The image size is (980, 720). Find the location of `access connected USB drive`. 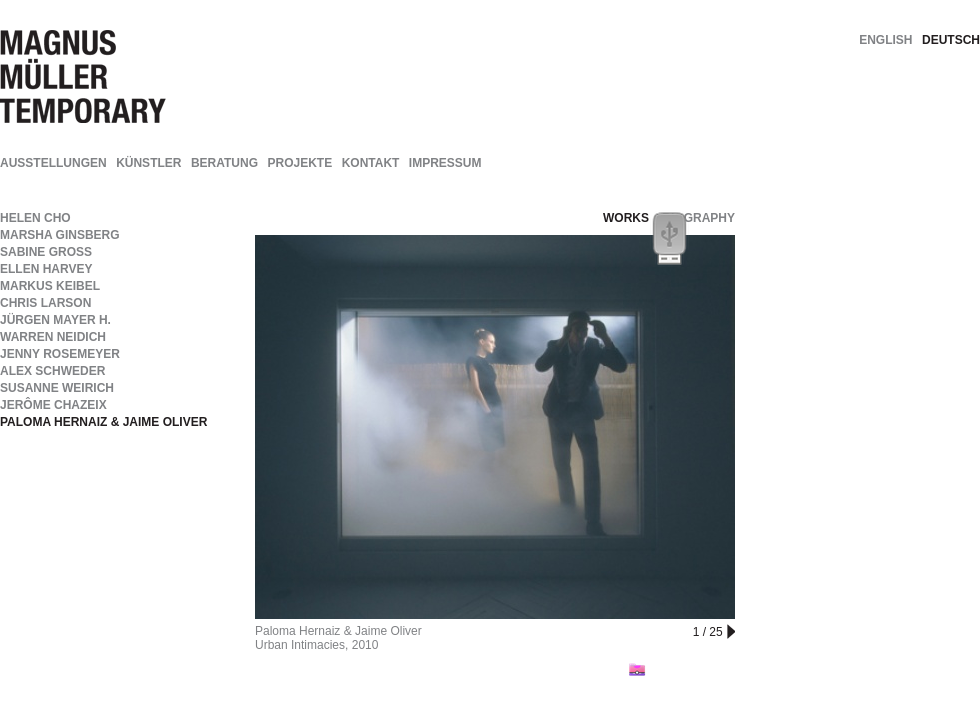

access connected USB drive is located at coordinates (669, 238).